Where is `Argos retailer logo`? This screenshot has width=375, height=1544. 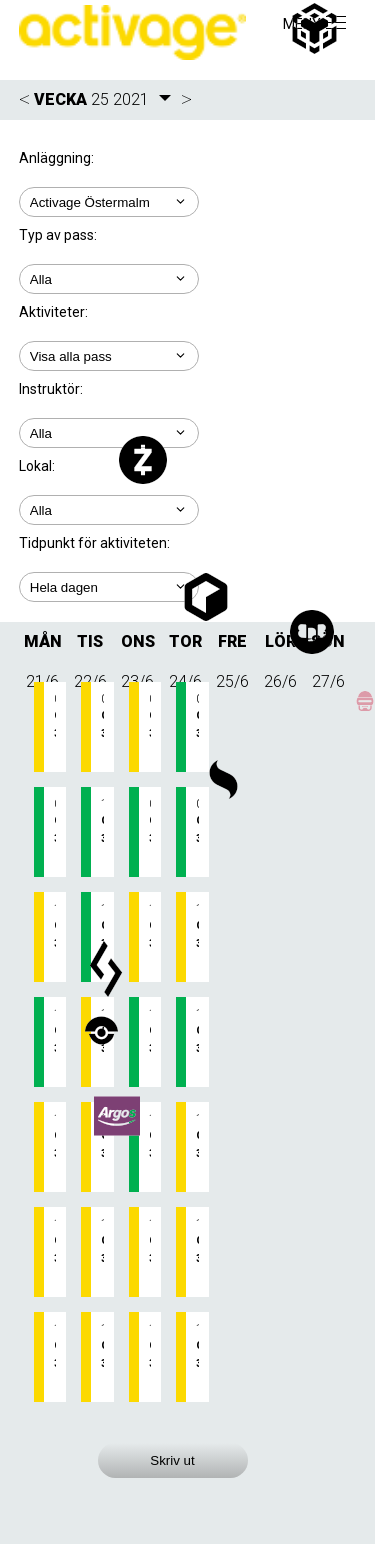
Argos retailer logo is located at coordinates (117, 1116).